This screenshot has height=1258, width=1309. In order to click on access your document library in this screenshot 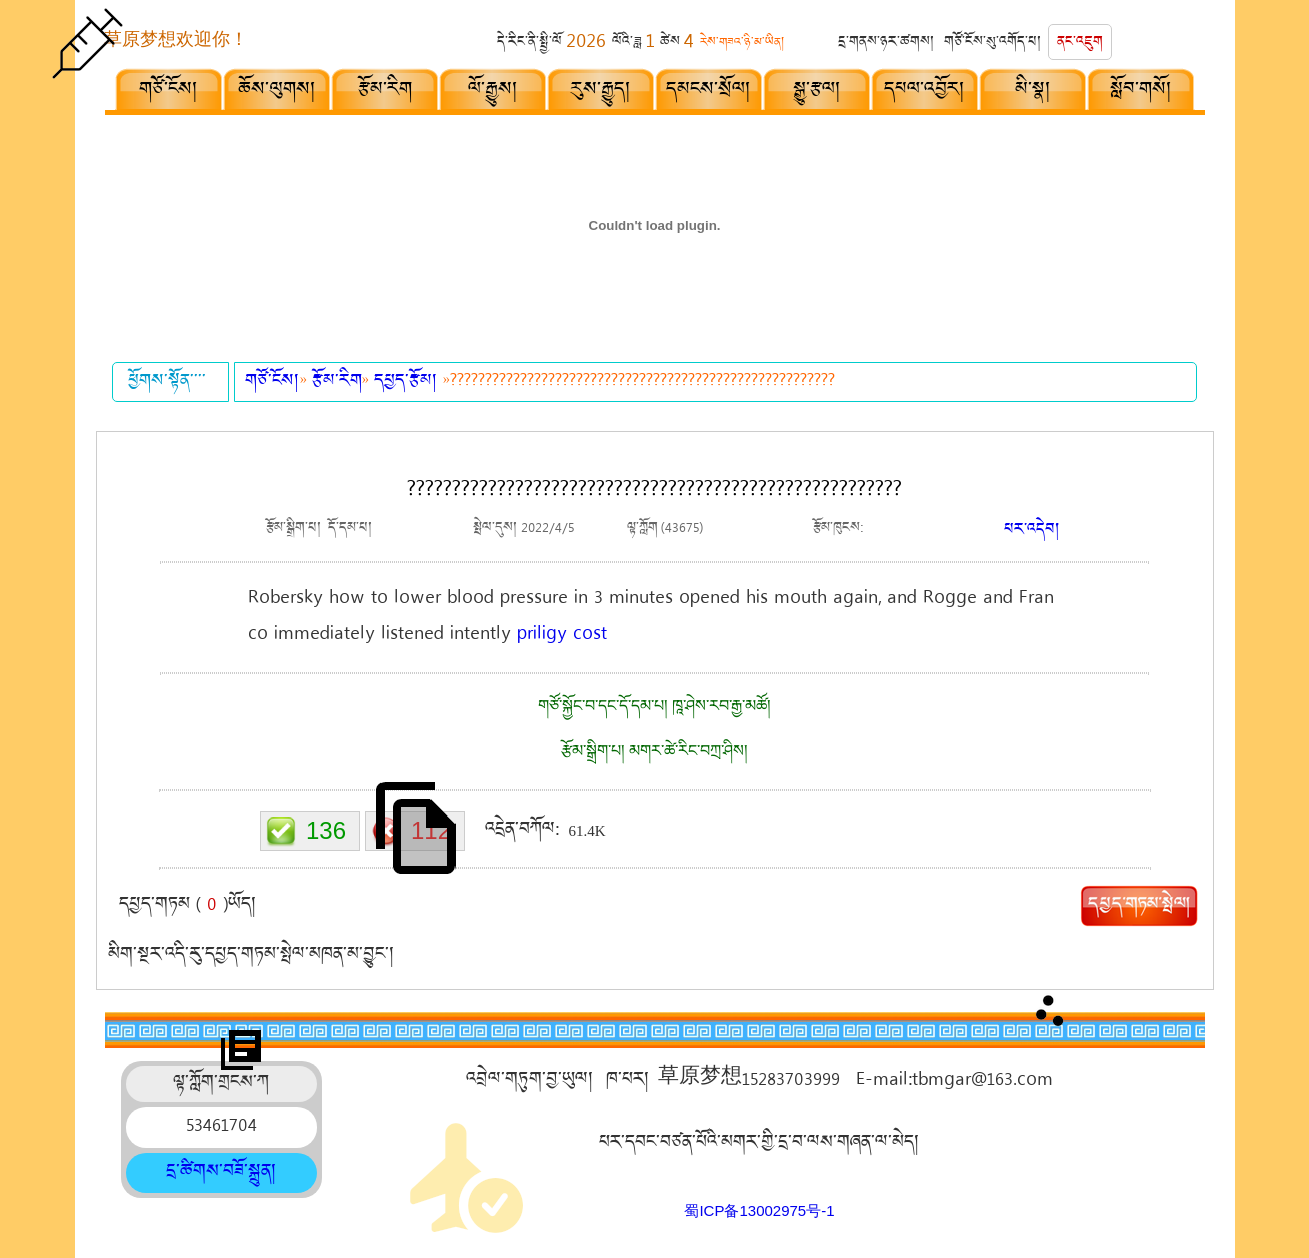, I will do `click(241, 1050)`.